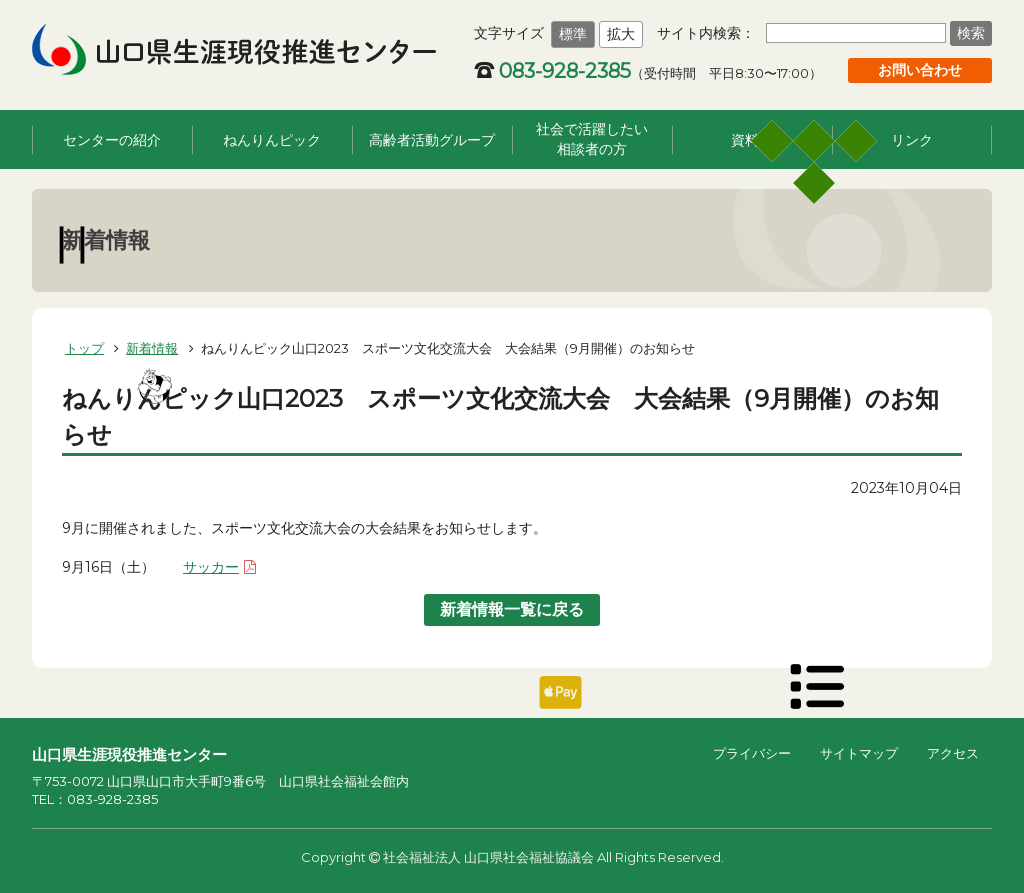  I want to click on view items in list format, so click(816, 686).